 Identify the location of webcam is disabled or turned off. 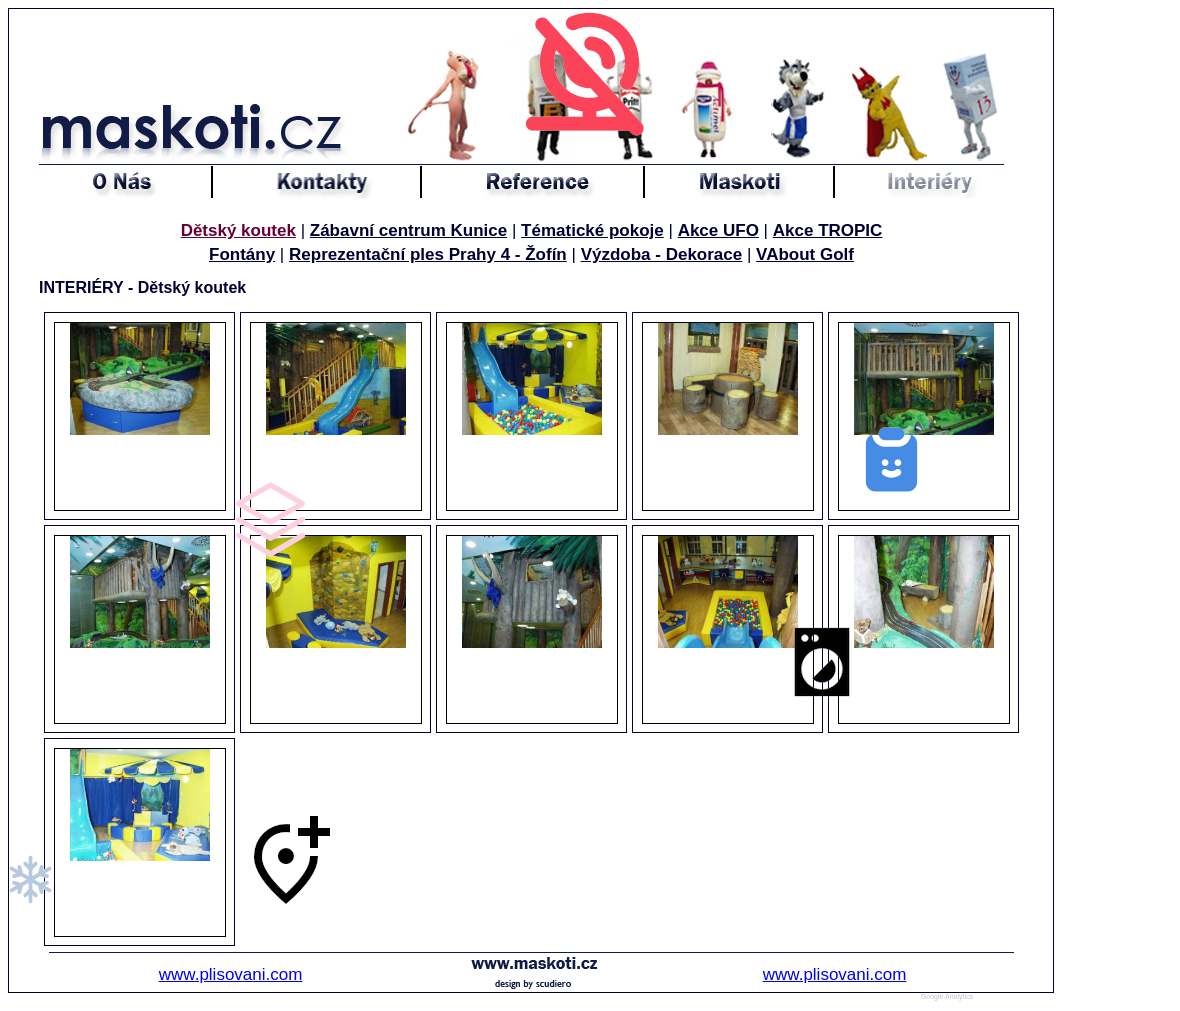
(589, 76).